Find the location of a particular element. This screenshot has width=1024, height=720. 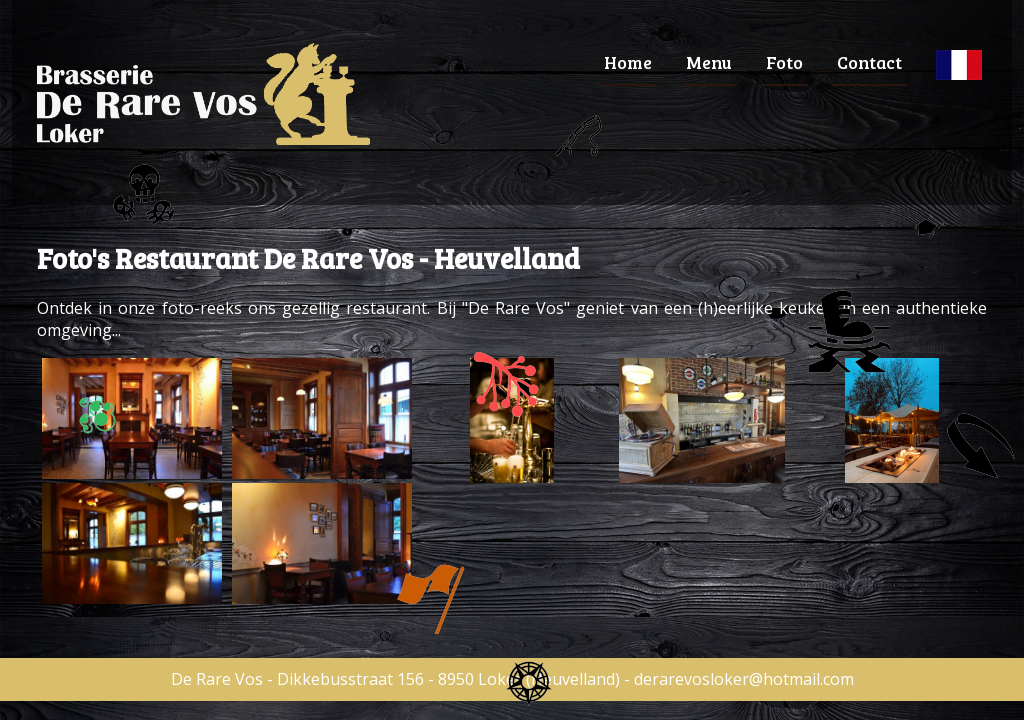

mark a checkpoint or milestone is located at coordinates (430, 599).